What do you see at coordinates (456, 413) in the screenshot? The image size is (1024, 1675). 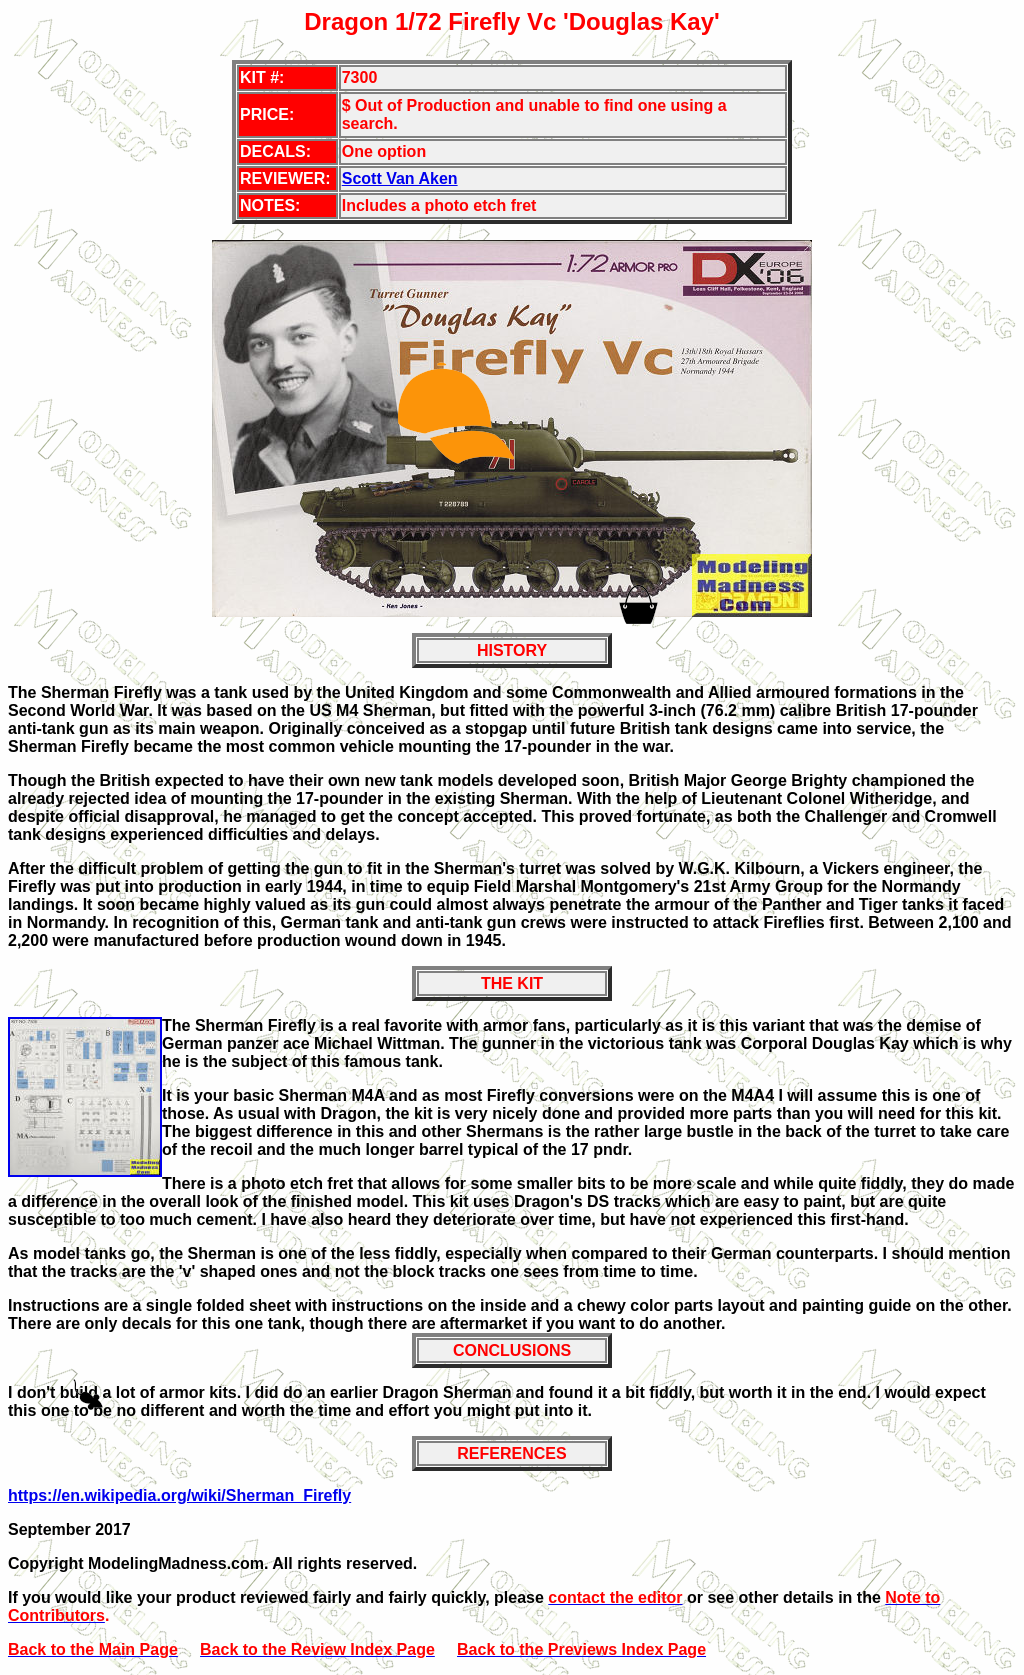 I see `access player profile or avatar customization` at bounding box center [456, 413].